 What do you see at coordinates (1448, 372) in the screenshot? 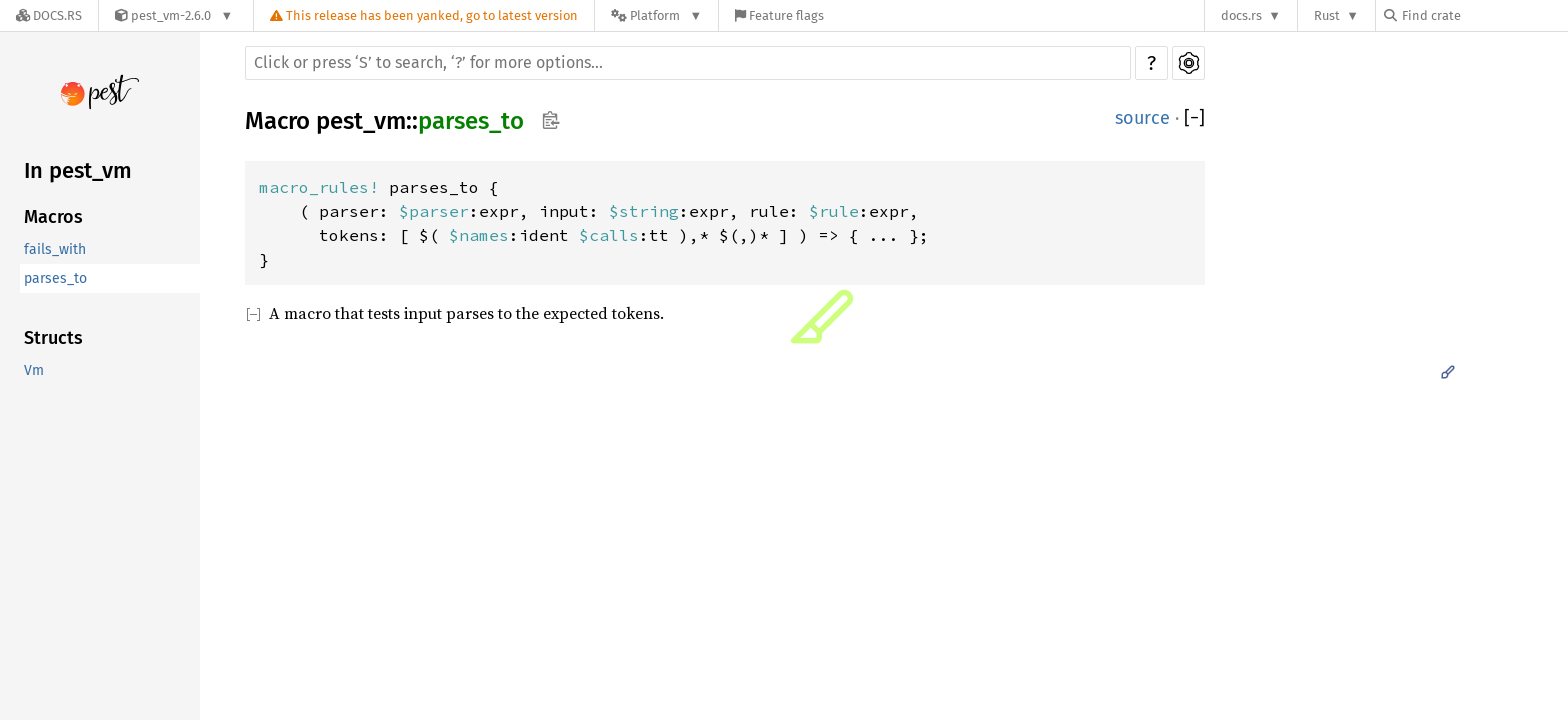
I see `access drawing or painting tools` at bounding box center [1448, 372].